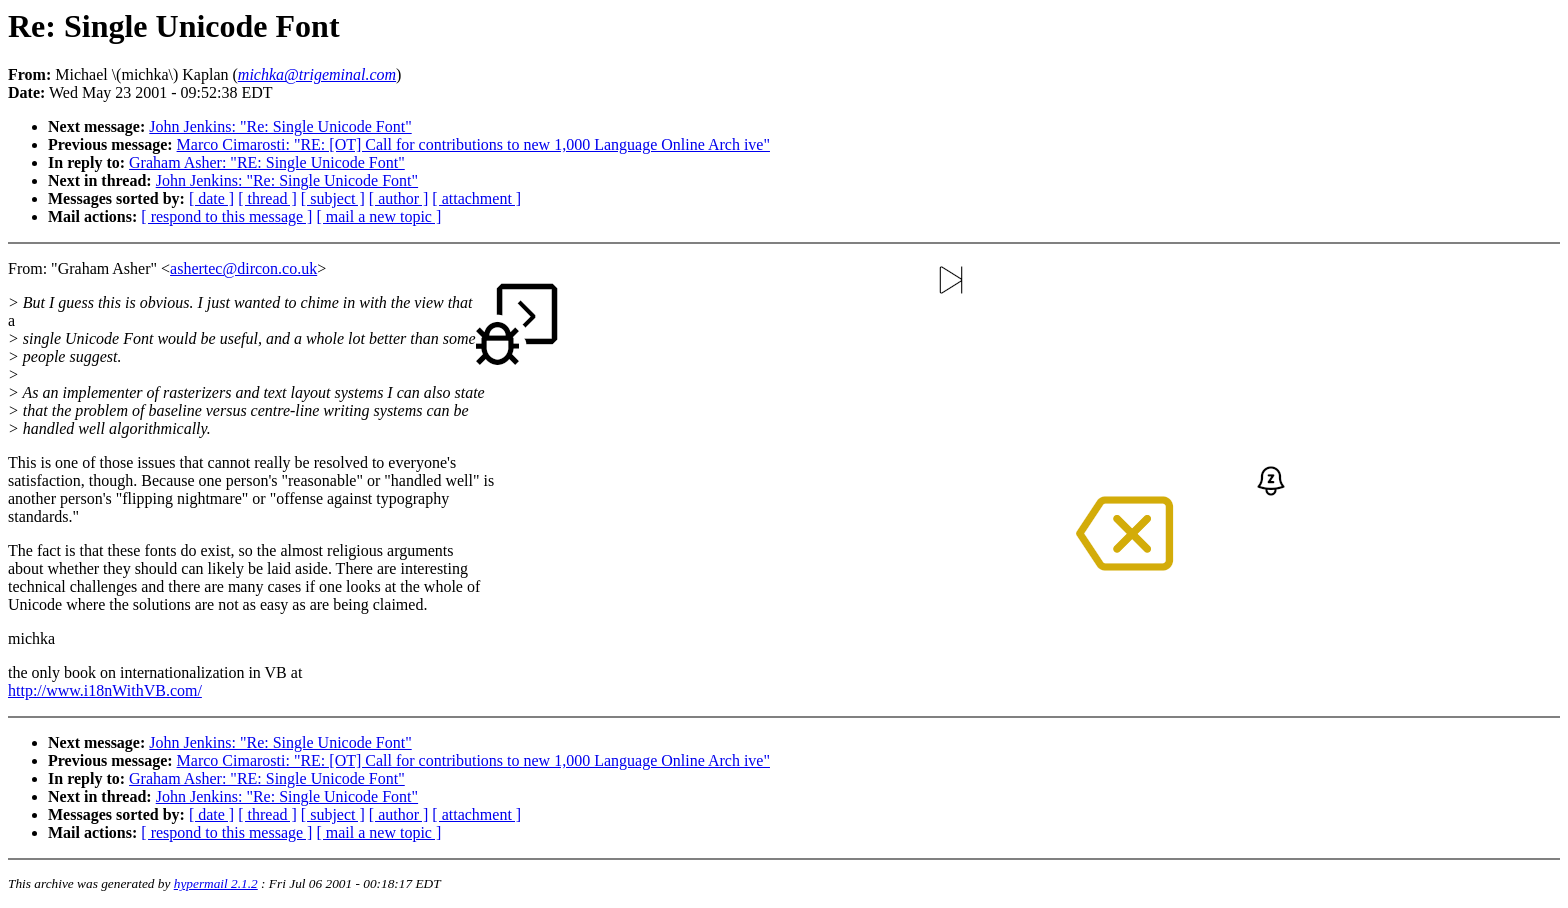  I want to click on snooze notifications temporarily, so click(1271, 481).